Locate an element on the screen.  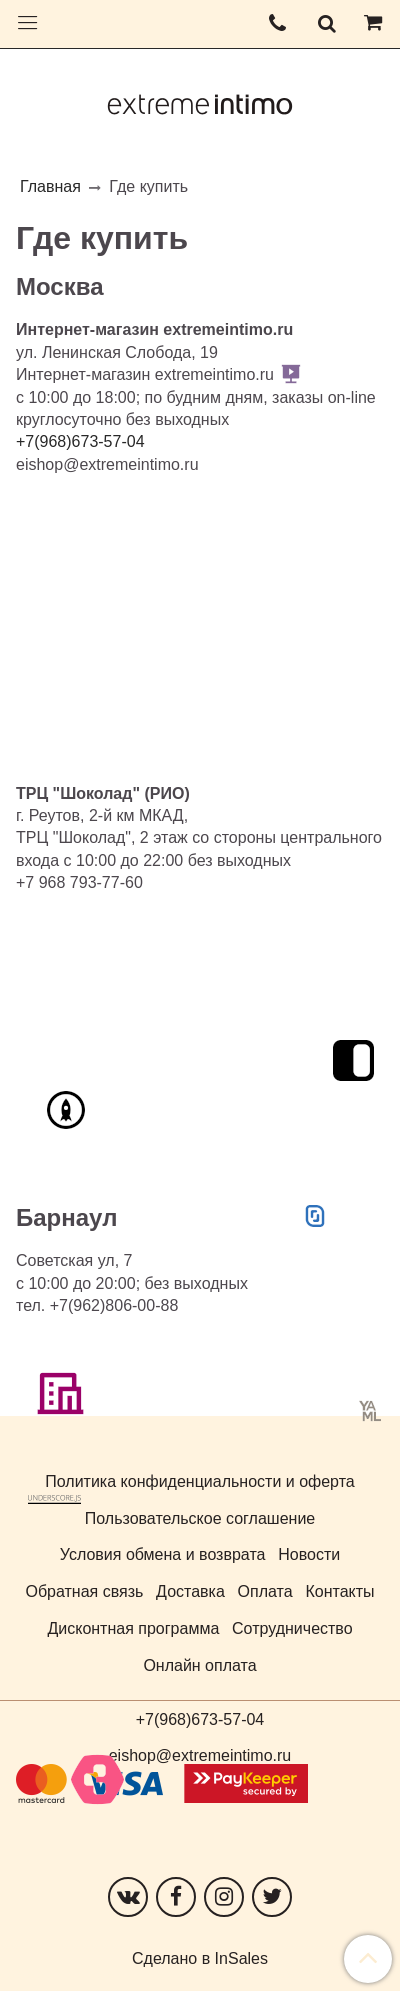
start a presentation slideshow is located at coordinates (291, 374).